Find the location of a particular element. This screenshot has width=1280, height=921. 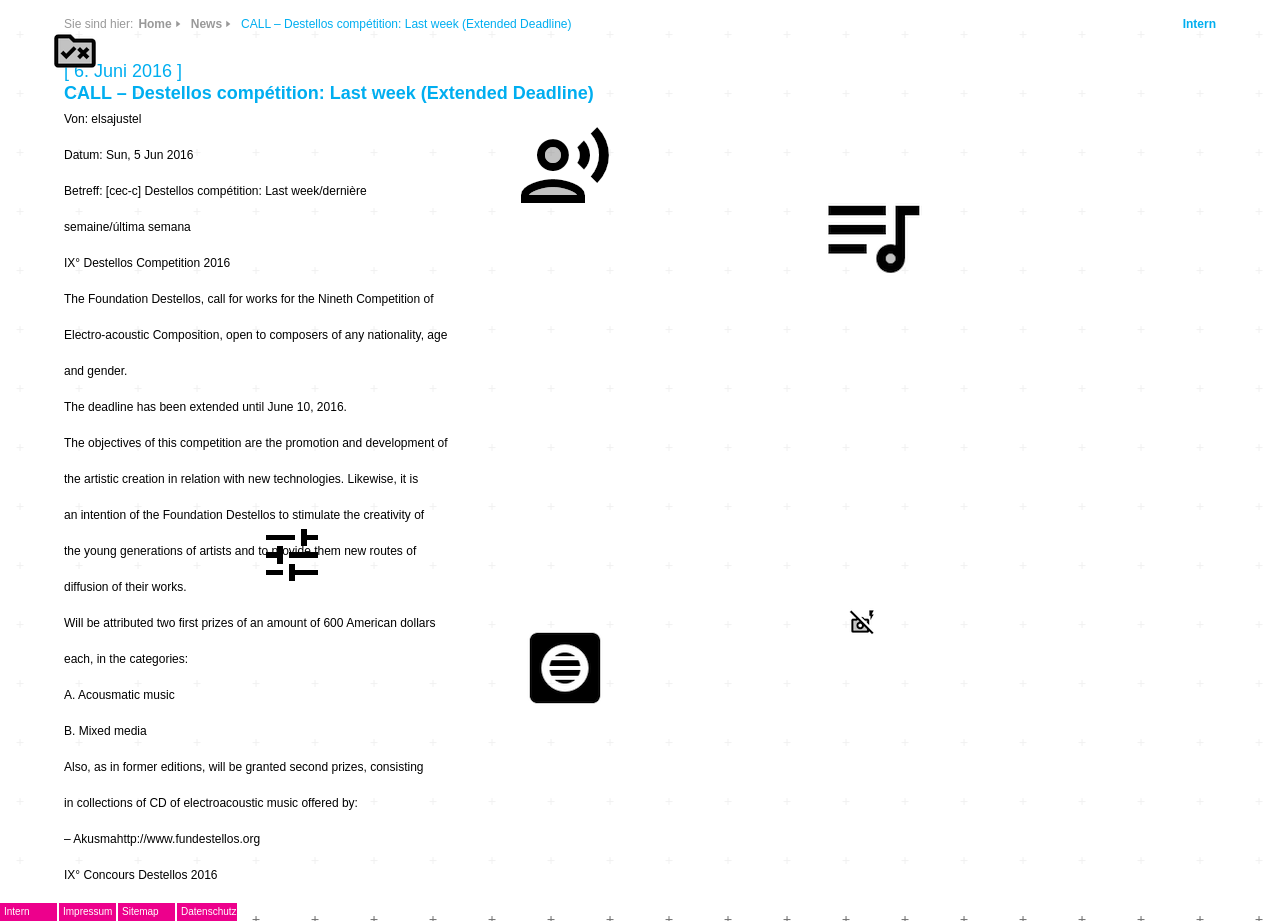

access folder with validation rules is located at coordinates (75, 51).